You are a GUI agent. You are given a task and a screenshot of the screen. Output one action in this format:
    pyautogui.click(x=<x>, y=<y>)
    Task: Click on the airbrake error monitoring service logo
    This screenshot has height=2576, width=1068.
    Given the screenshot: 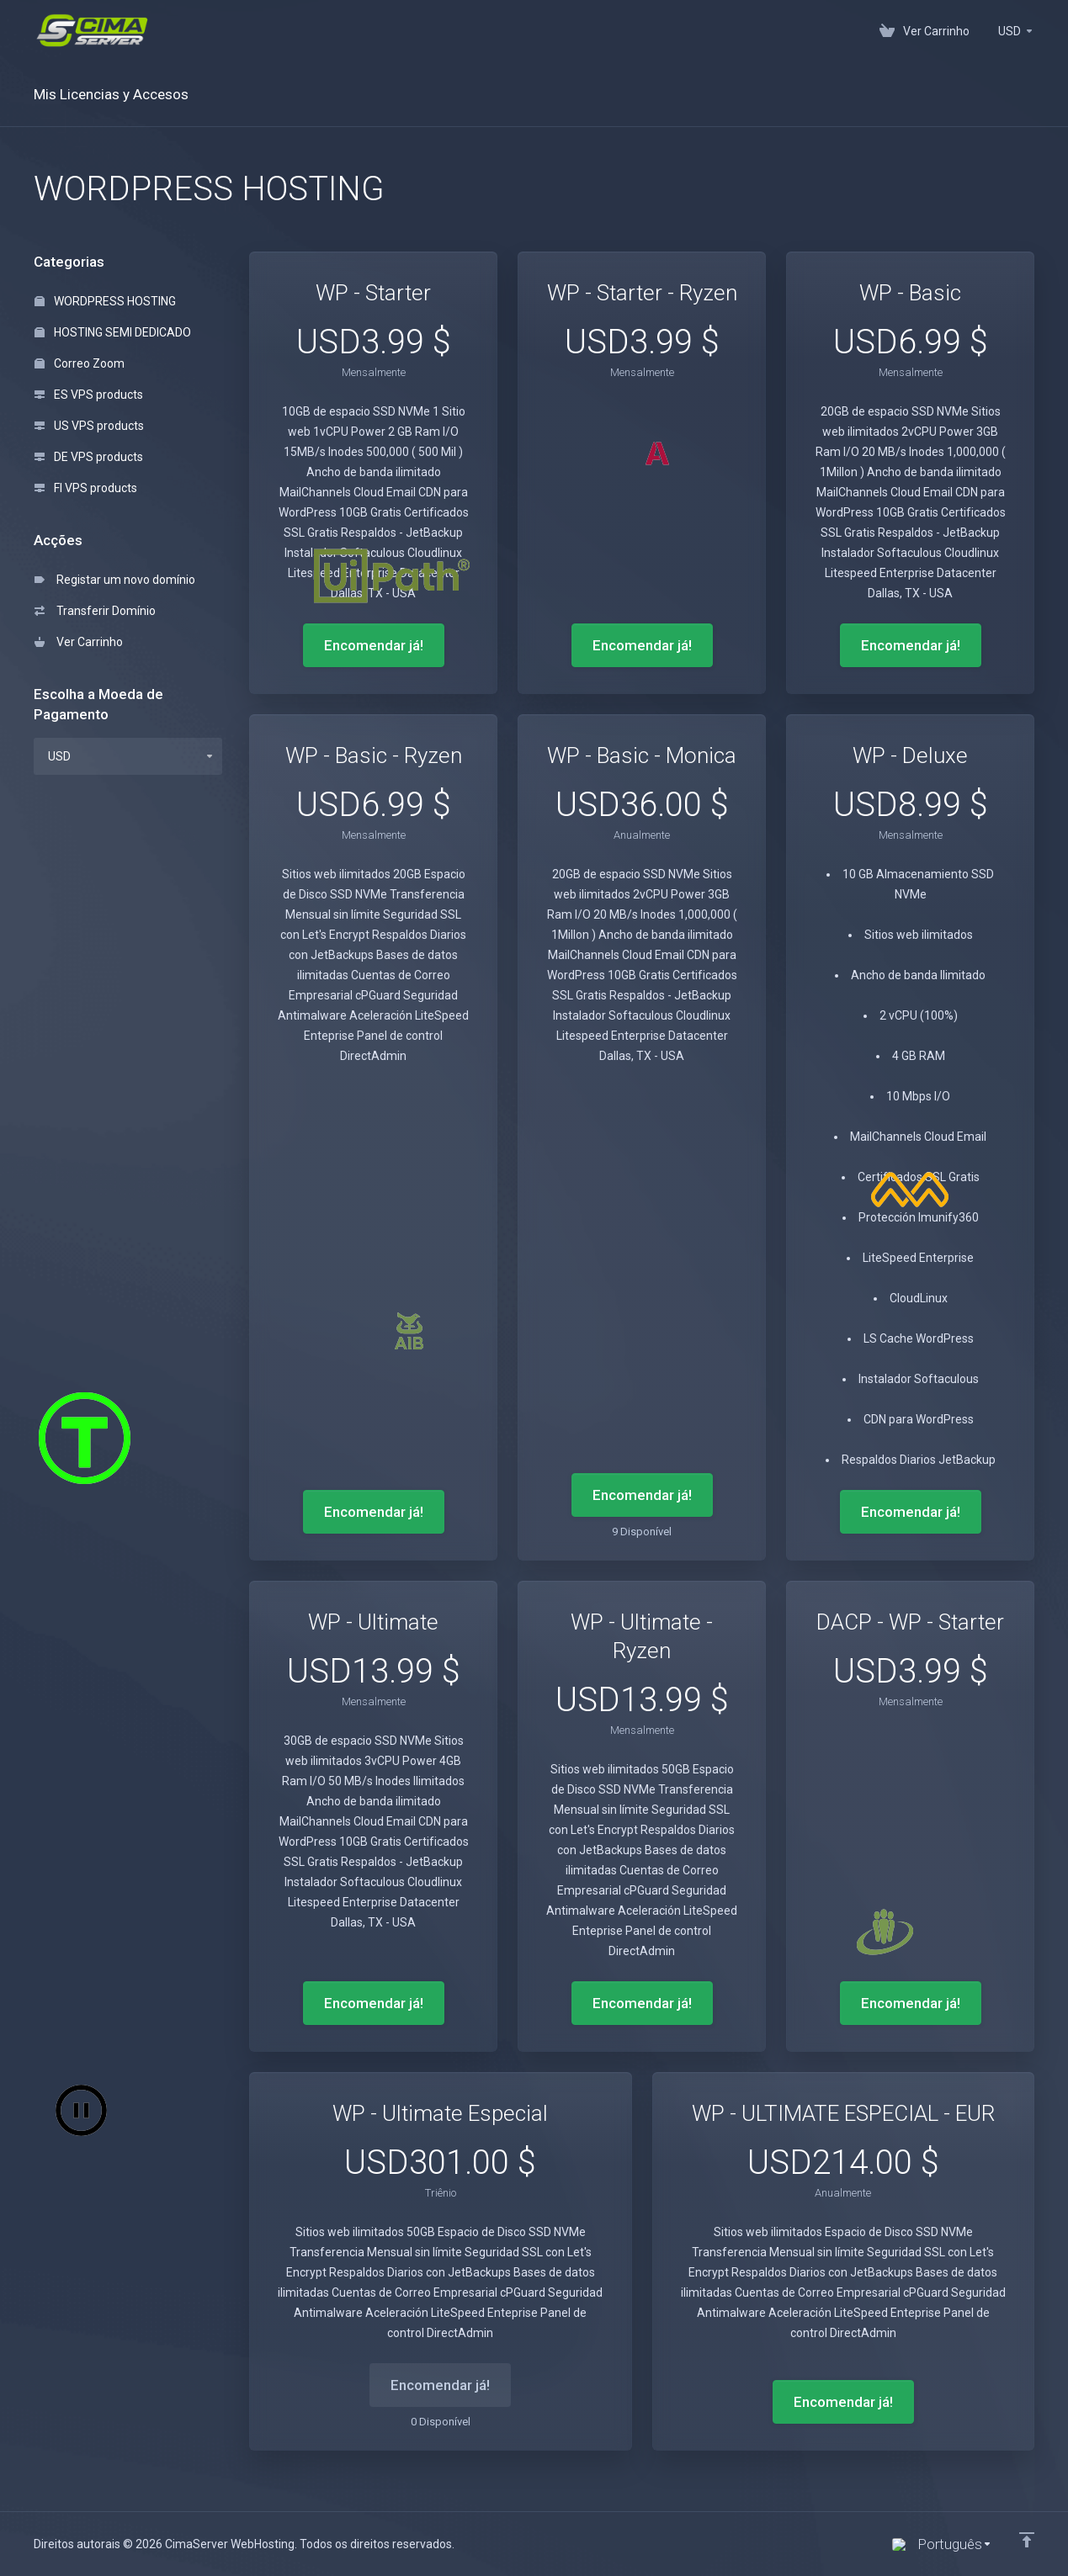 What is the action you would take?
    pyautogui.click(x=657, y=453)
    